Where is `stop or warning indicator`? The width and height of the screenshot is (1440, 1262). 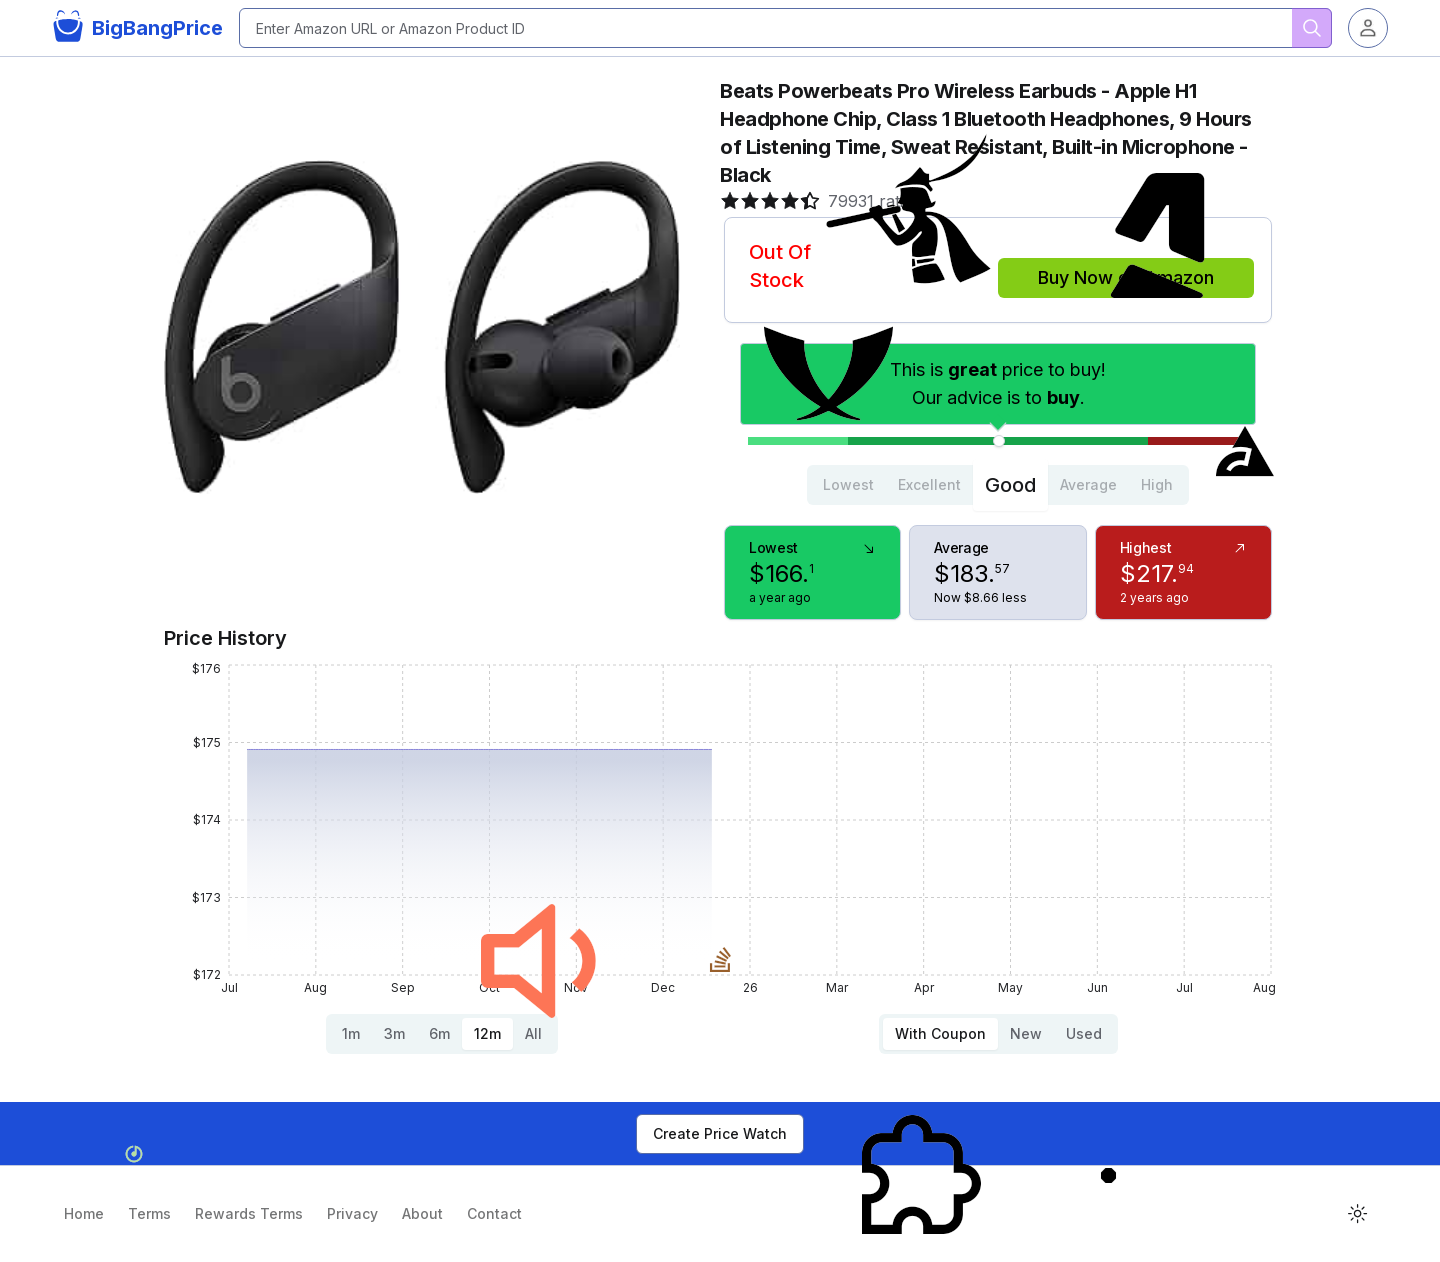 stop or warning indicator is located at coordinates (1108, 1175).